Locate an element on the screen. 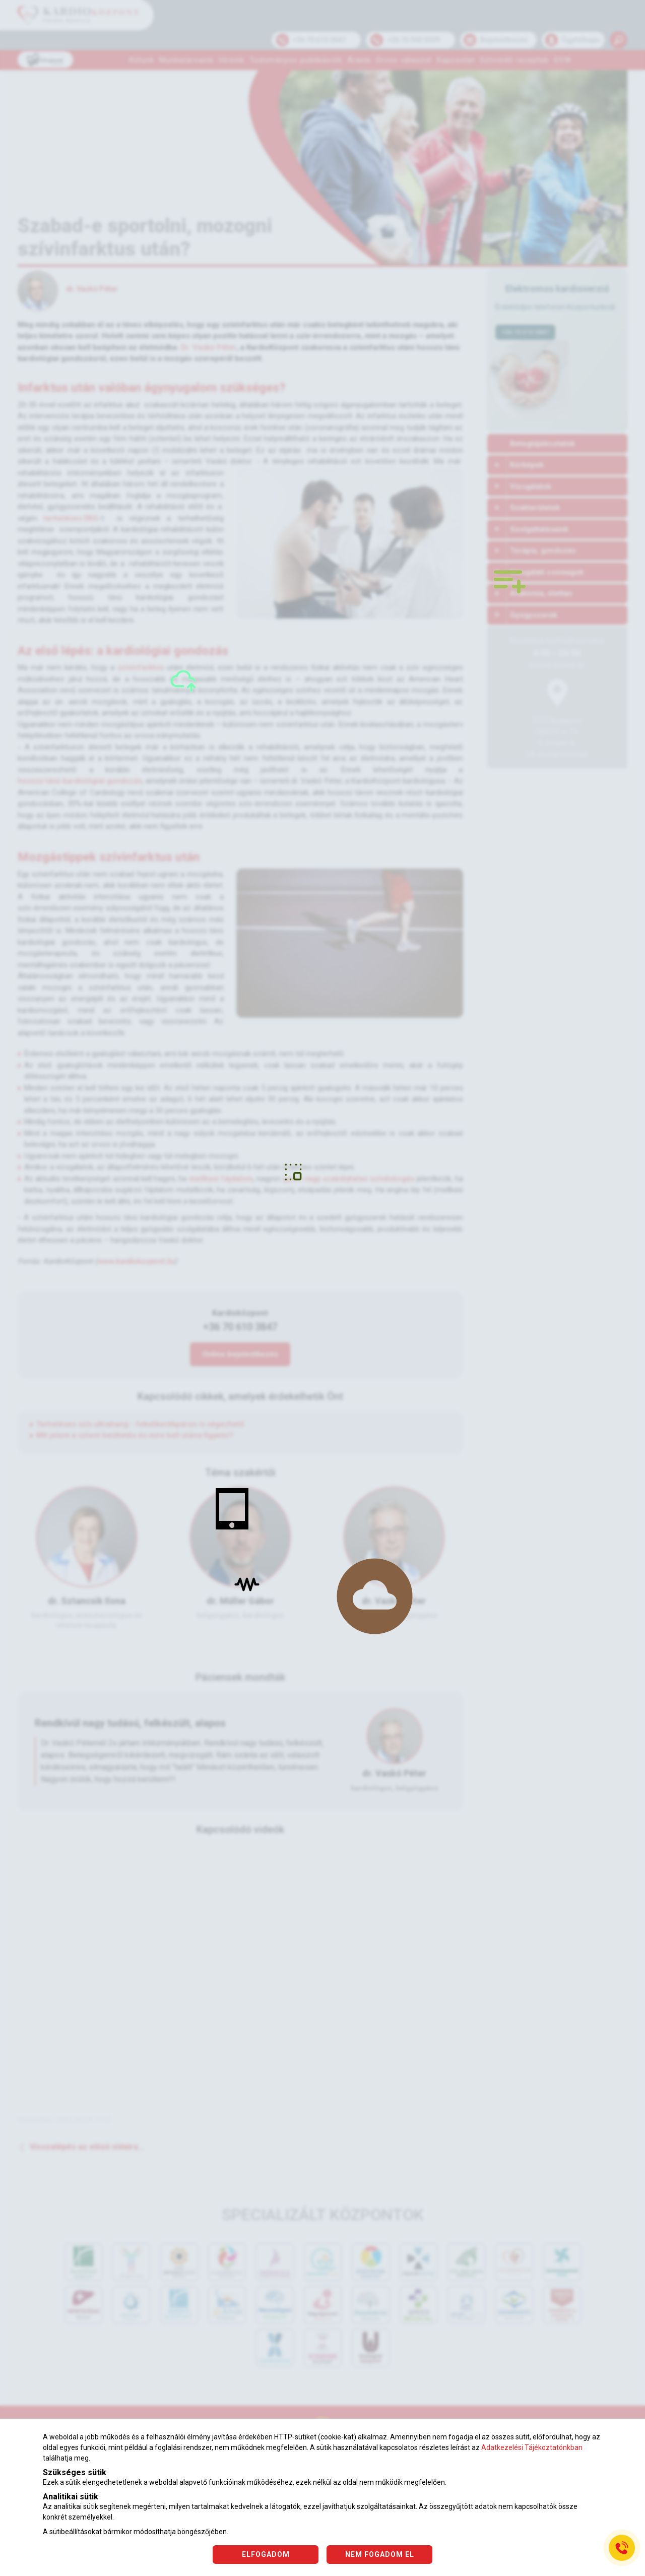 This screenshot has height=2576, width=645. upload file to cloud storage is located at coordinates (183, 679).